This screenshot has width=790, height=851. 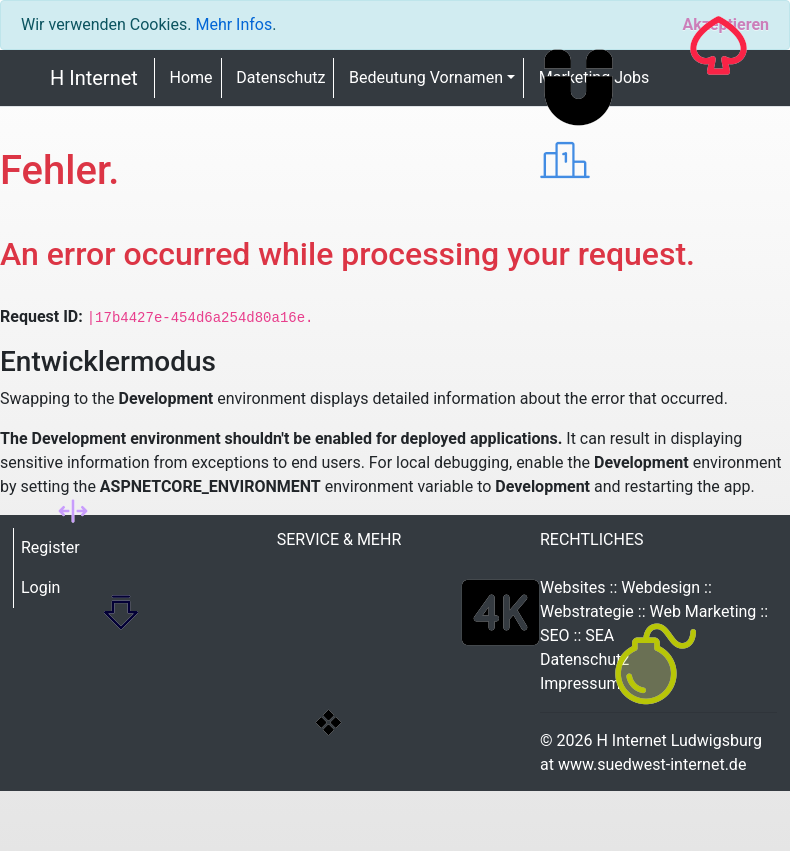 I want to click on attract or pull related items together, so click(x=578, y=87).